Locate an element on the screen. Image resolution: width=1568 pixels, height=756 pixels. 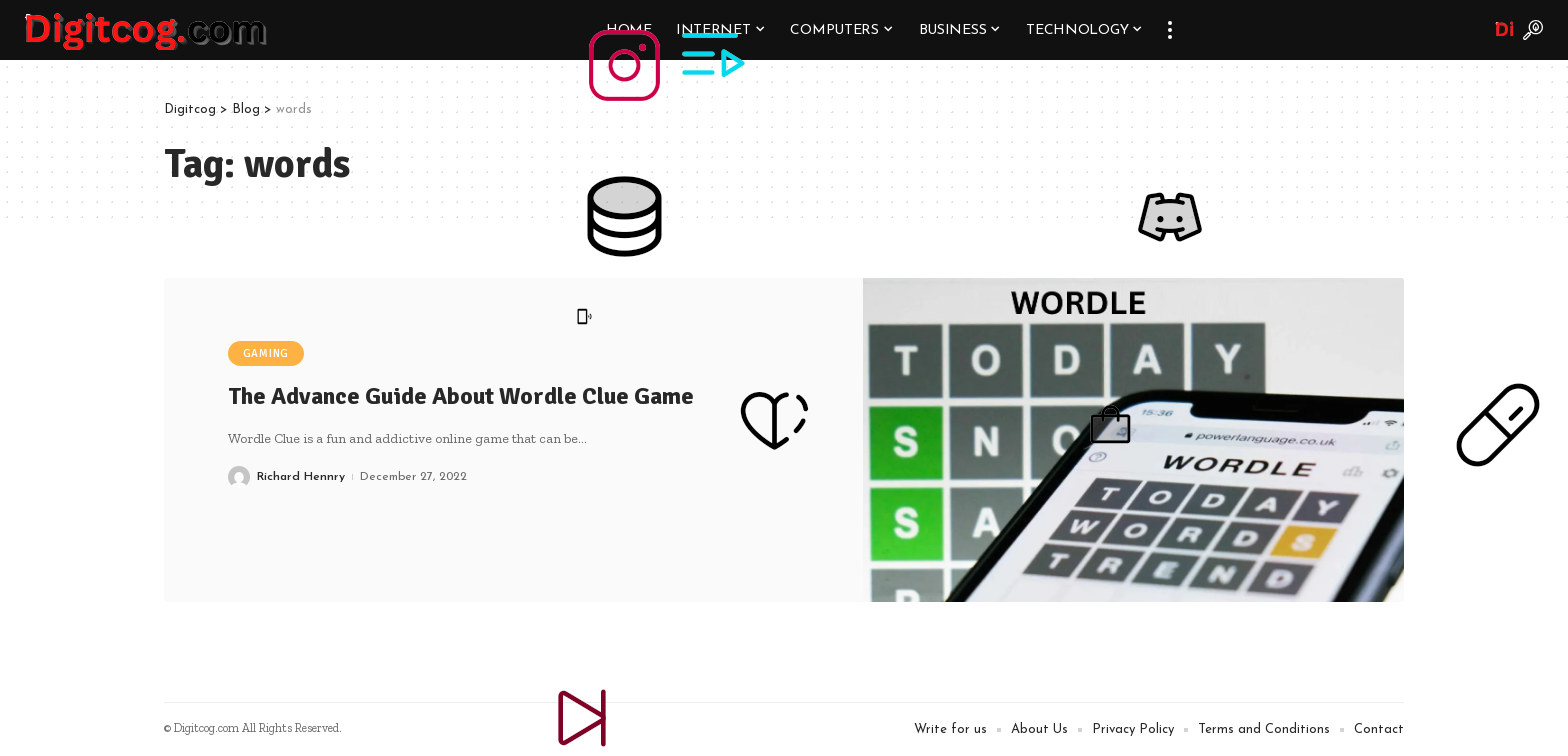
open Instagram app is located at coordinates (624, 65).